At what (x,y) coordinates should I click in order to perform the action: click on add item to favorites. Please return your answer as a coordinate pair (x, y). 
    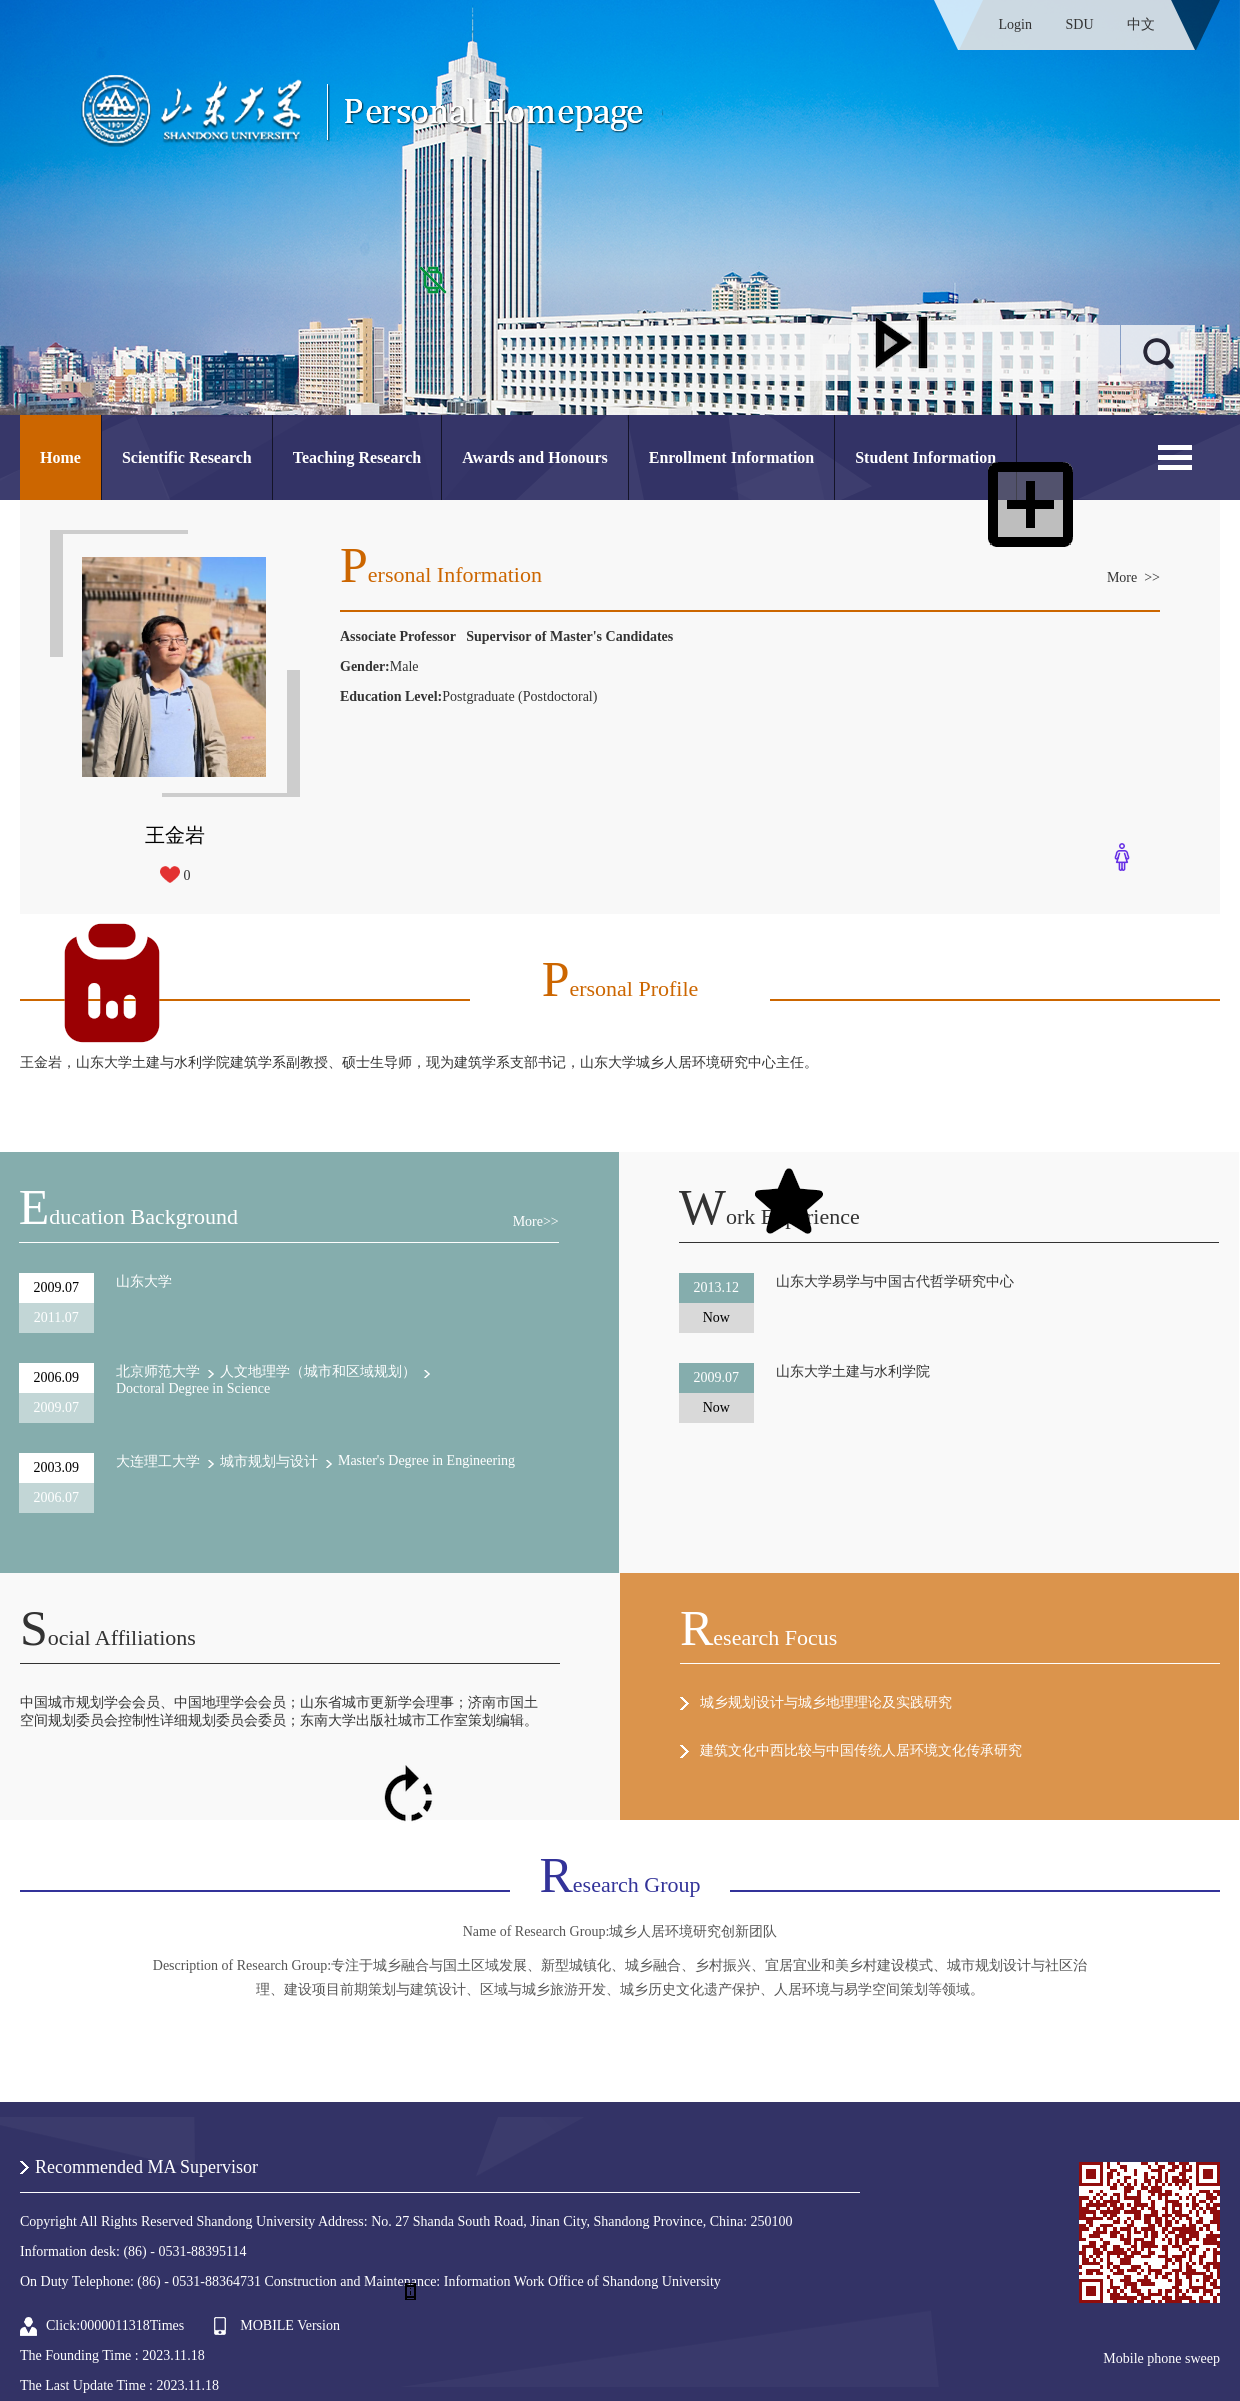
    Looking at the image, I should click on (789, 1202).